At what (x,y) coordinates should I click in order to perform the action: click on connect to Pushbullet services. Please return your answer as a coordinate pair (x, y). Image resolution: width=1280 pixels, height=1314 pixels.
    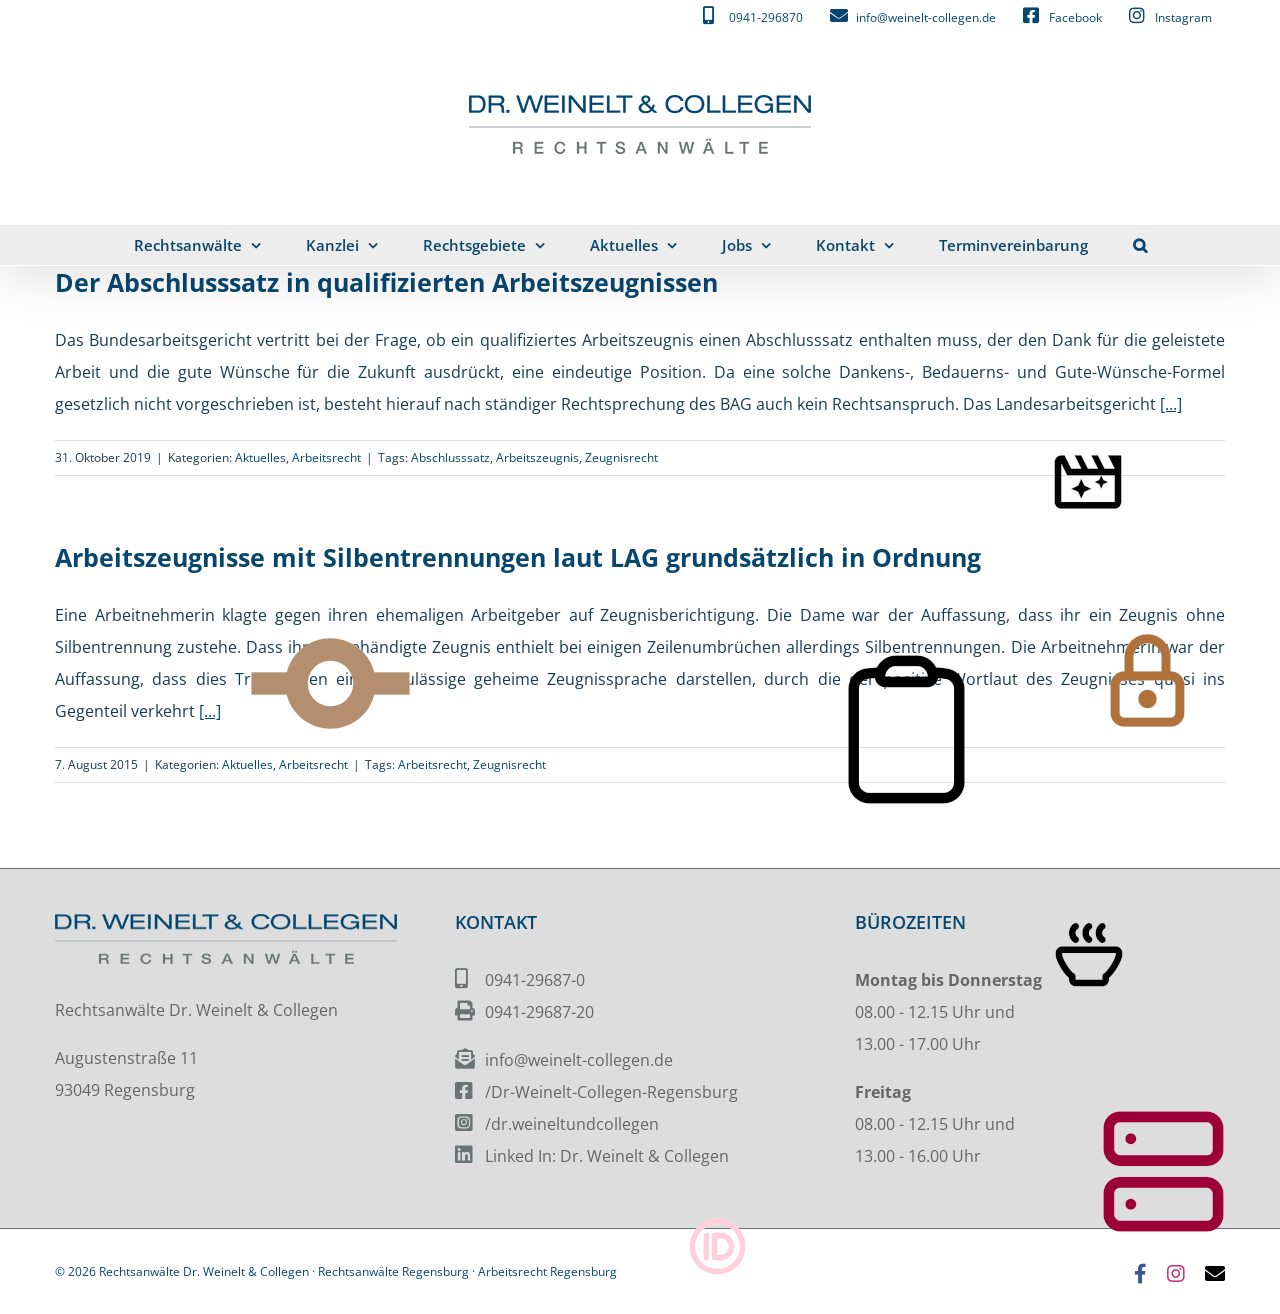
    Looking at the image, I should click on (717, 1246).